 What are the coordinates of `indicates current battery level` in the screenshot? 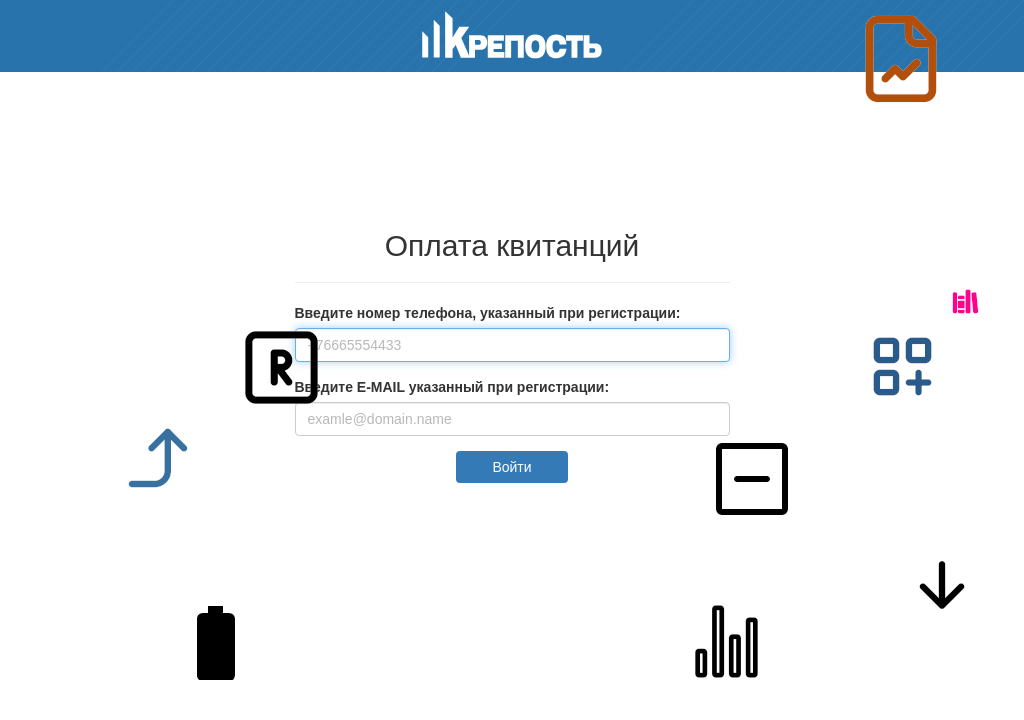 It's located at (216, 643).